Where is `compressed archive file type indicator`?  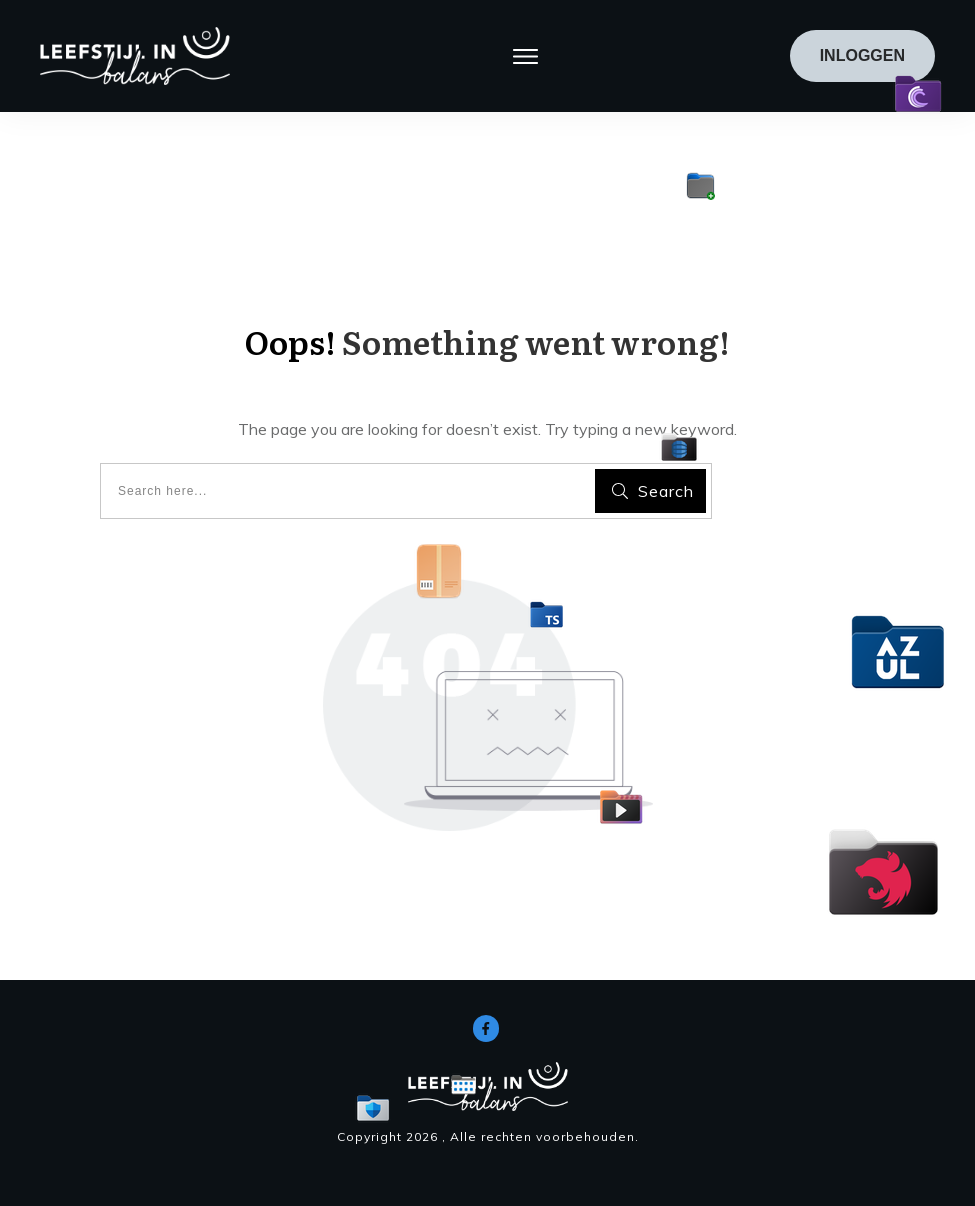
compressed archive file type indicator is located at coordinates (439, 571).